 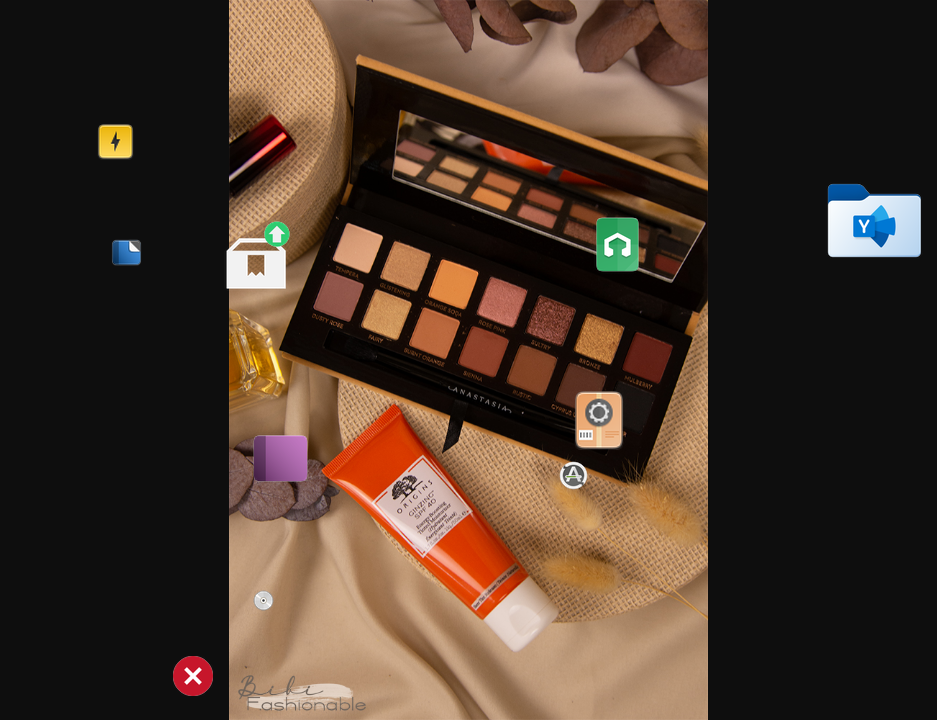 I want to click on cancel or stop the current action, so click(x=193, y=676).